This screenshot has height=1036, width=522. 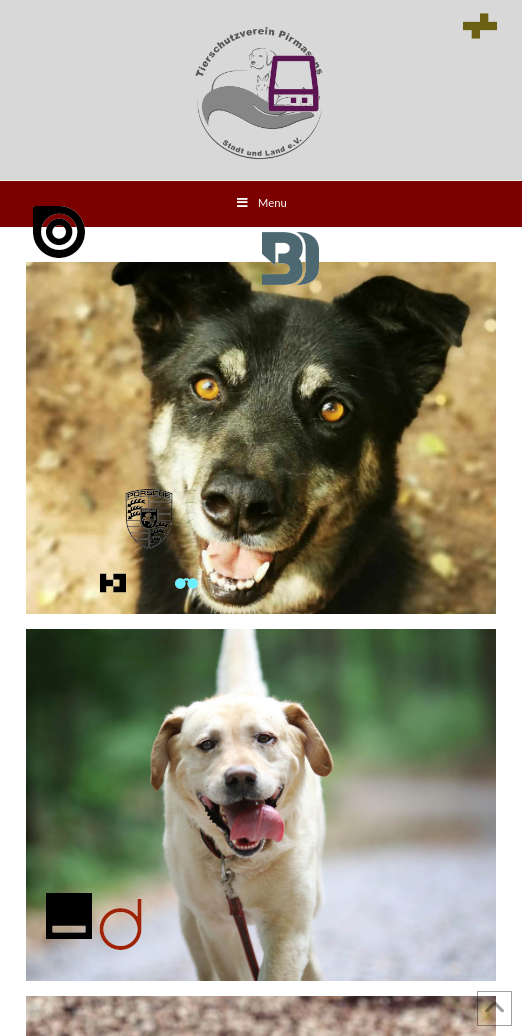 What do you see at coordinates (59, 232) in the screenshot?
I see `open Issuu digital publishing platform` at bounding box center [59, 232].